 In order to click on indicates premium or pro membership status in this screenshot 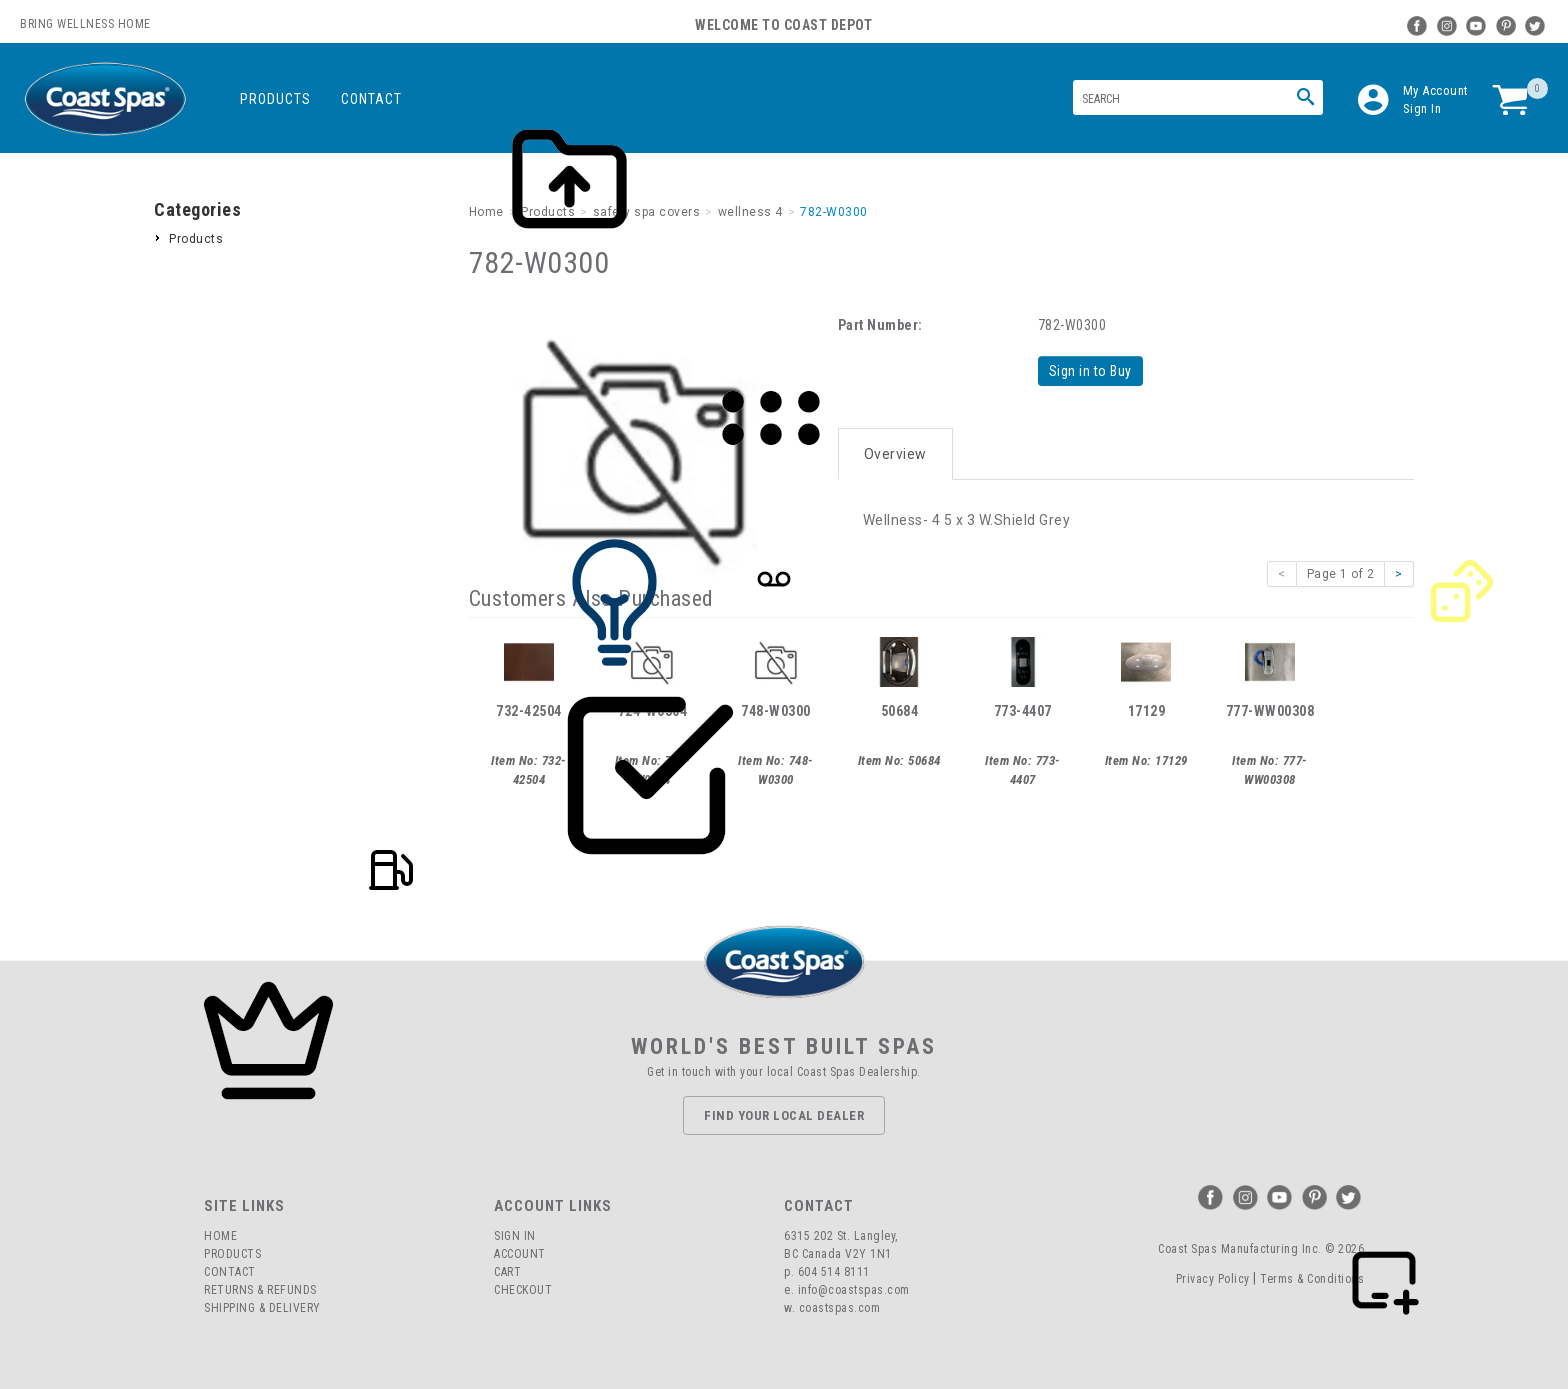, I will do `click(268, 1040)`.